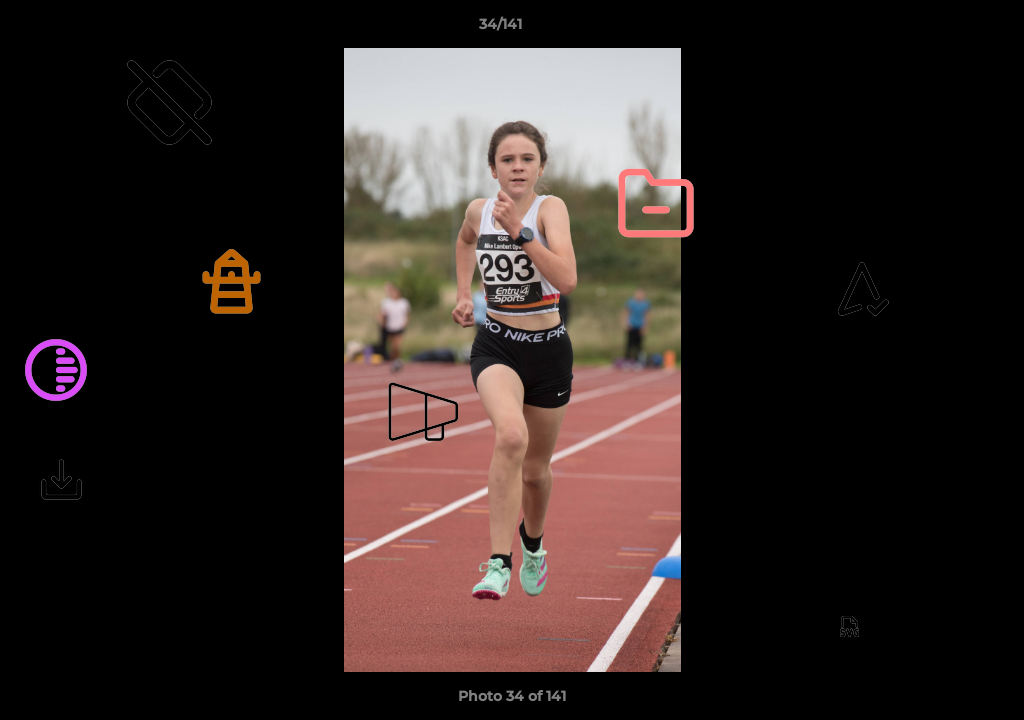 The width and height of the screenshot is (1024, 720). What do you see at coordinates (656, 203) in the screenshot?
I see `remove a folder` at bounding box center [656, 203].